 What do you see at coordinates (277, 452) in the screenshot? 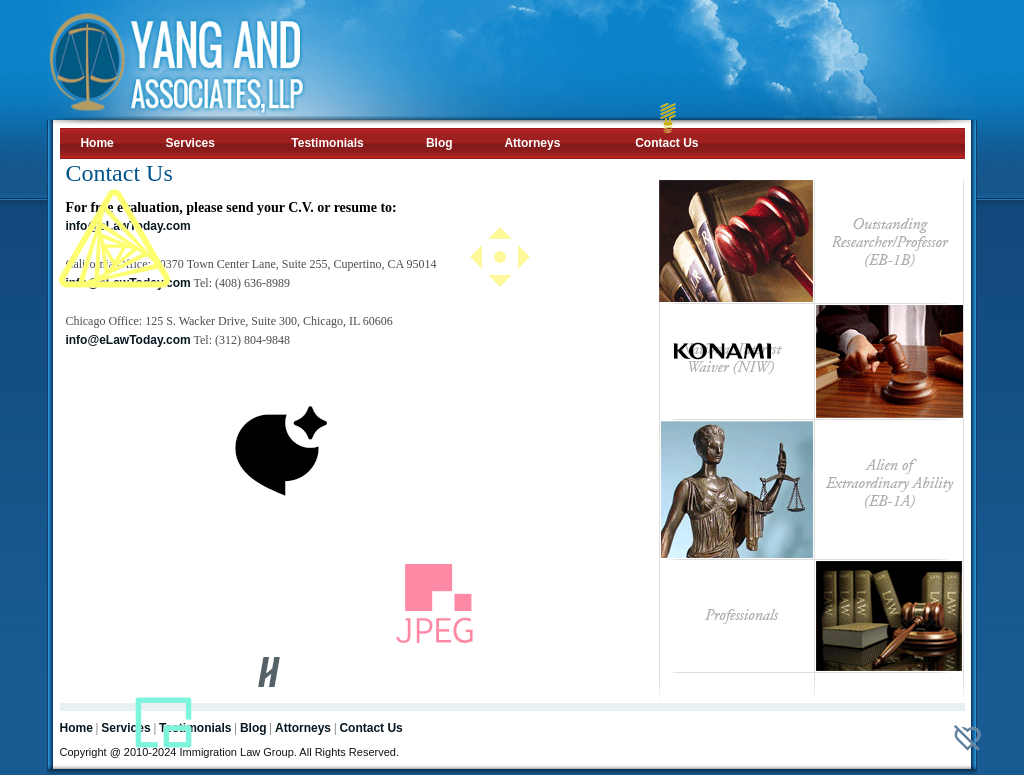
I see `start a conversation with AI assistant` at bounding box center [277, 452].